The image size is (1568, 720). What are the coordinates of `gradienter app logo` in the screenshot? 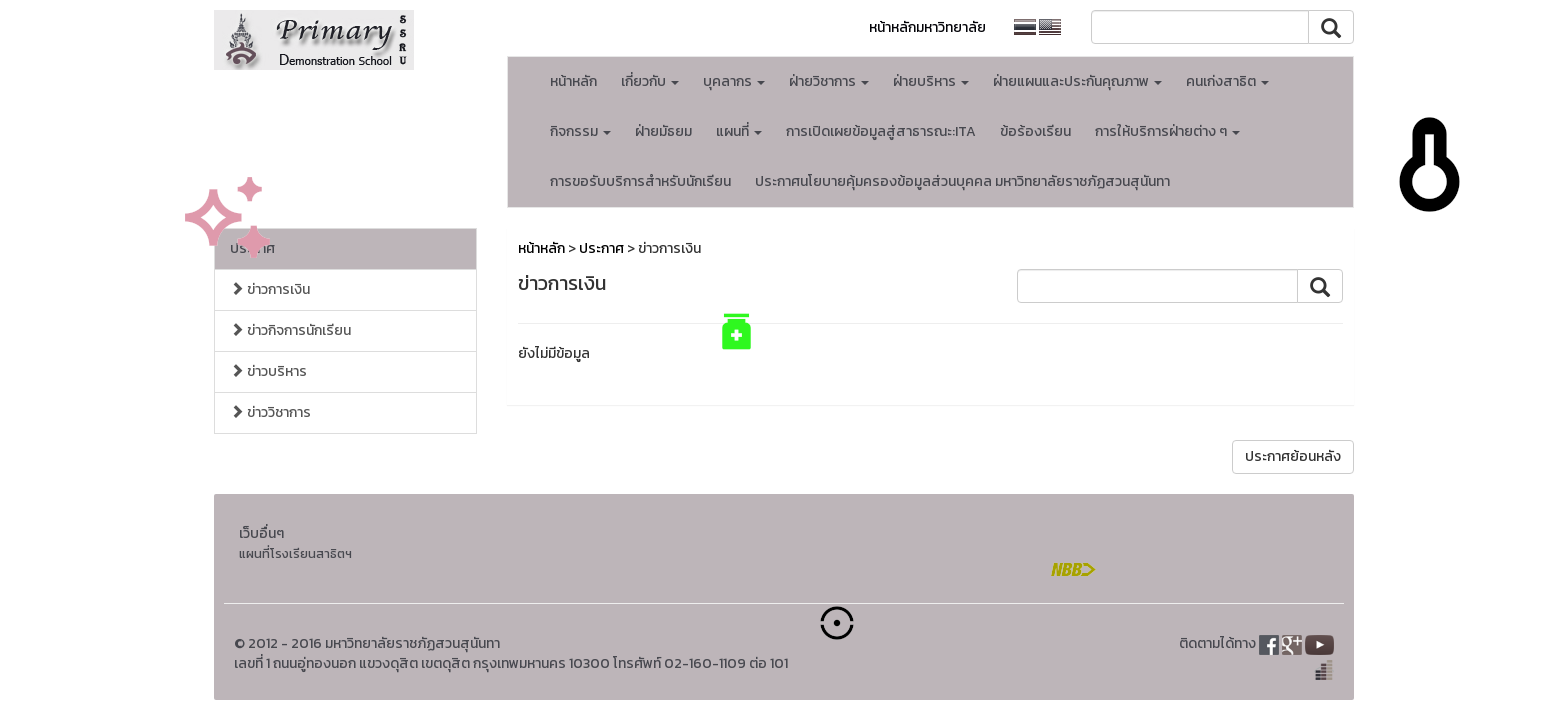 It's located at (837, 623).